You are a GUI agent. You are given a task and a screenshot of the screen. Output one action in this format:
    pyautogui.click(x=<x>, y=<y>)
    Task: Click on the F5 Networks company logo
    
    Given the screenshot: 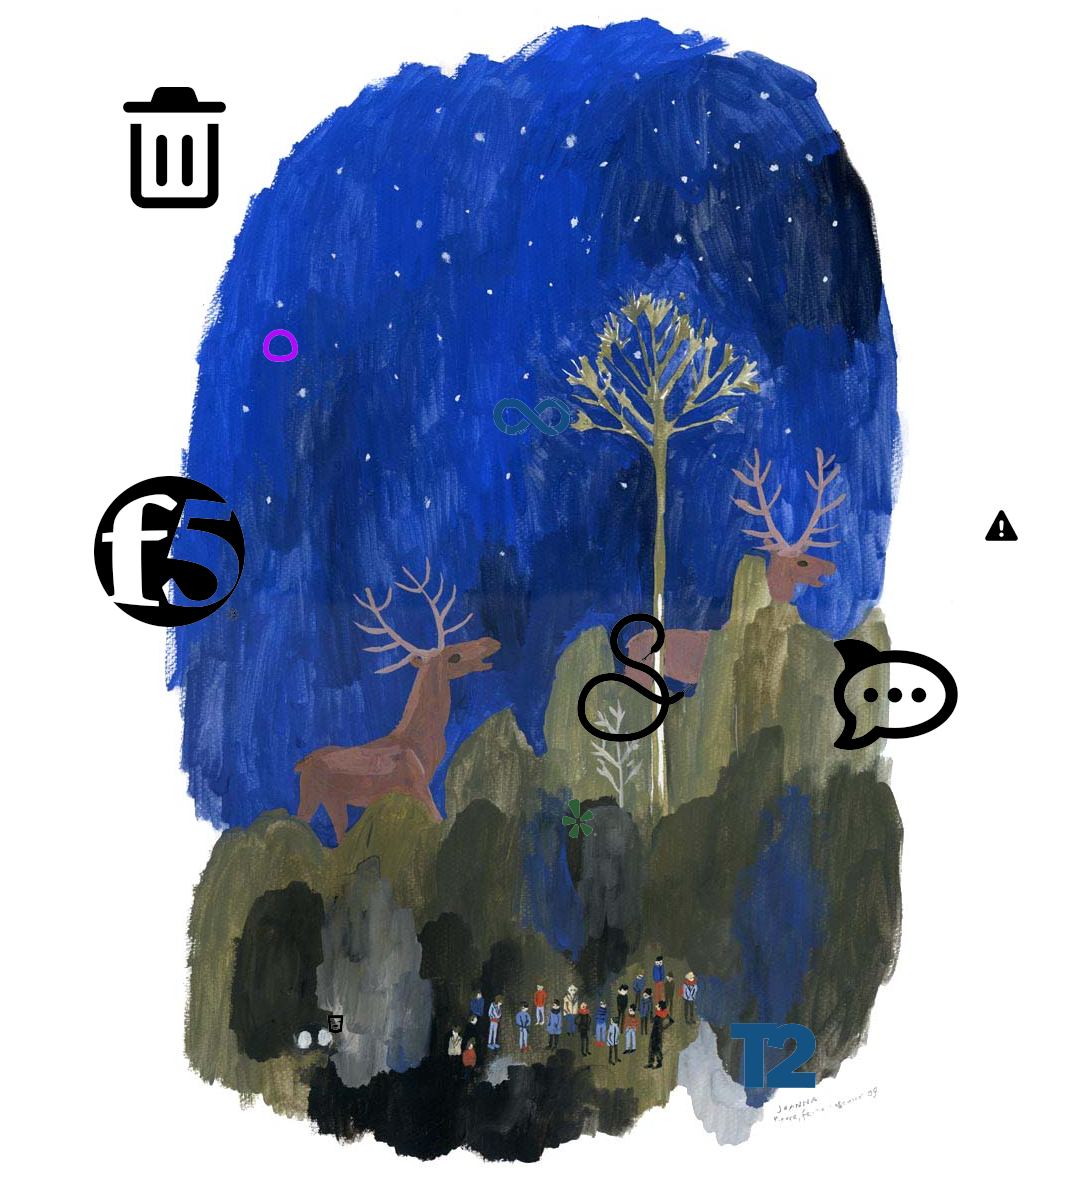 What is the action you would take?
    pyautogui.click(x=169, y=551)
    